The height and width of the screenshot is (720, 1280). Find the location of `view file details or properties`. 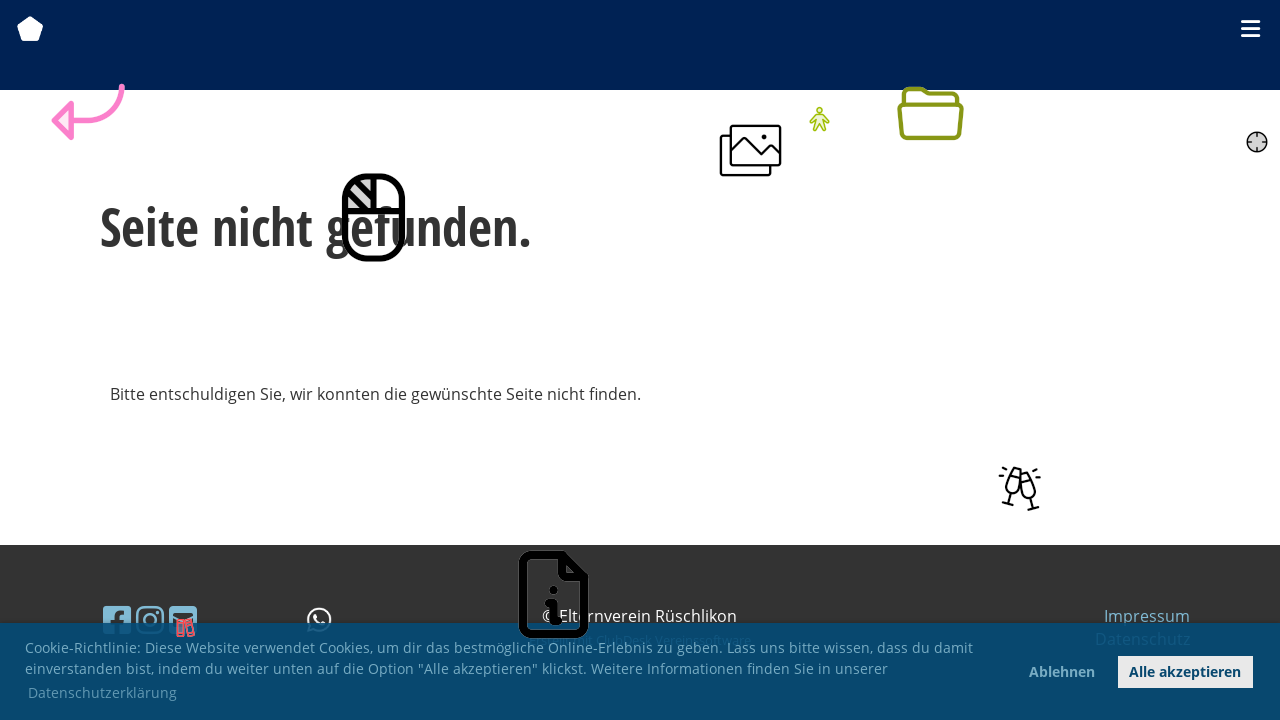

view file details or properties is located at coordinates (553, 594).